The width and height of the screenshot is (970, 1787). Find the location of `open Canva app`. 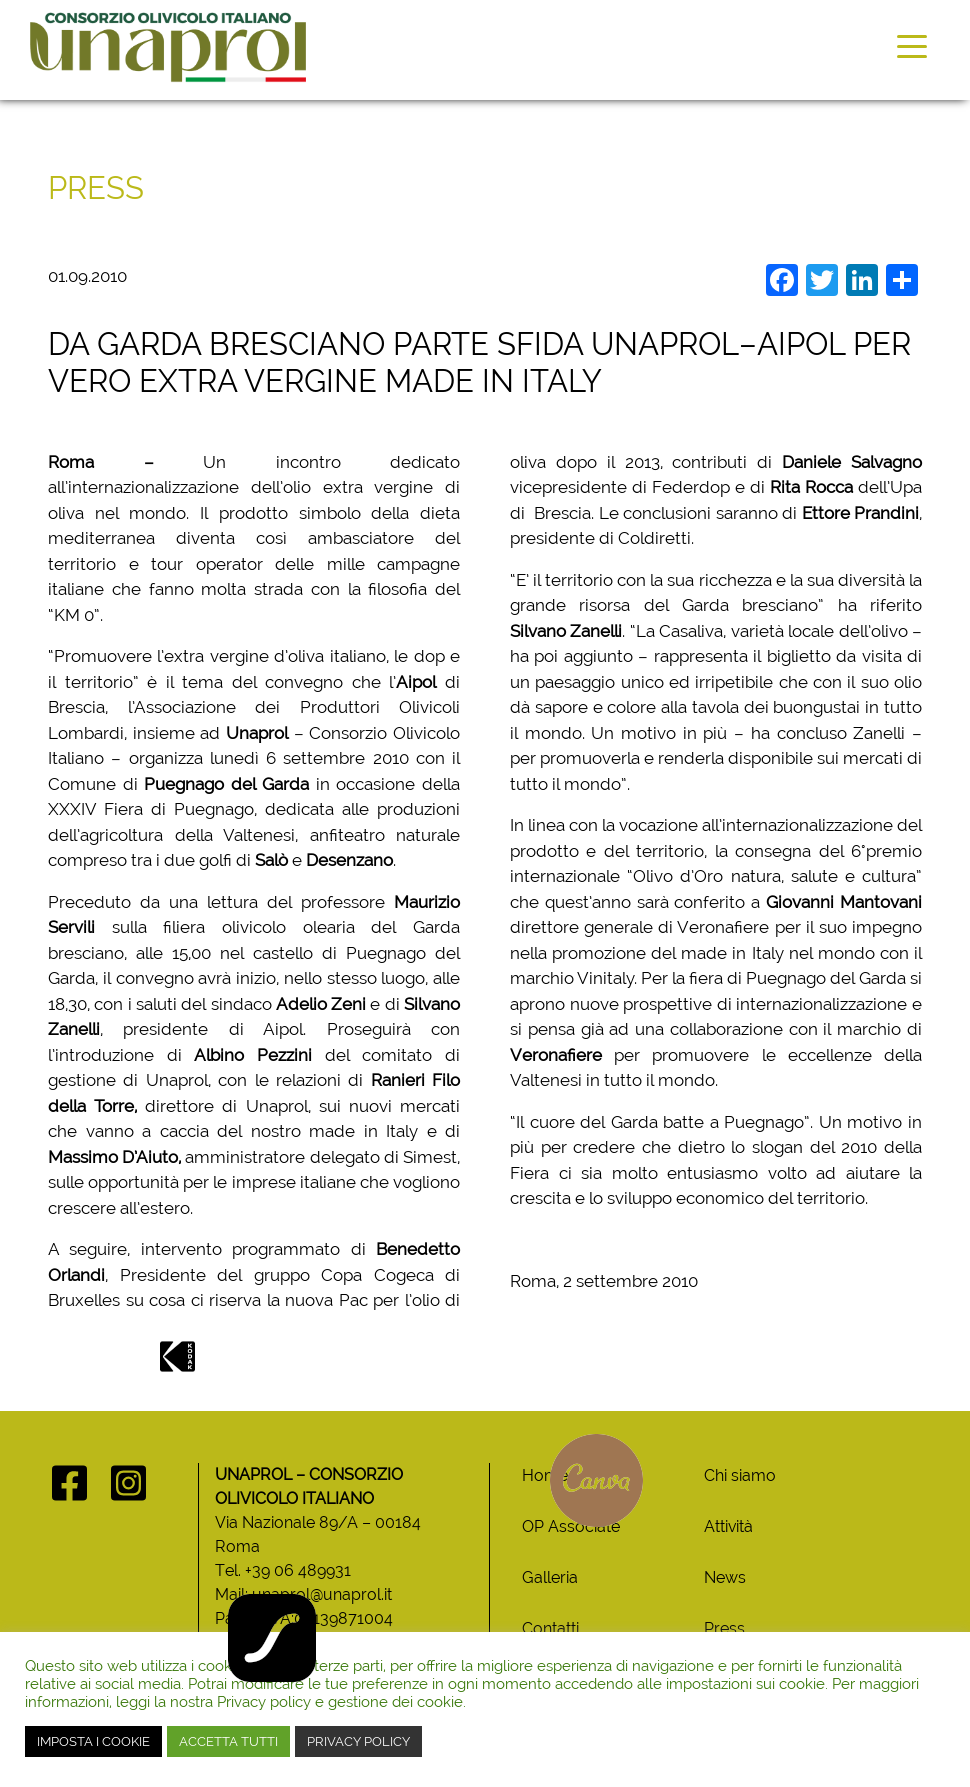

open Canva app is located at coordinates (596, 1480).